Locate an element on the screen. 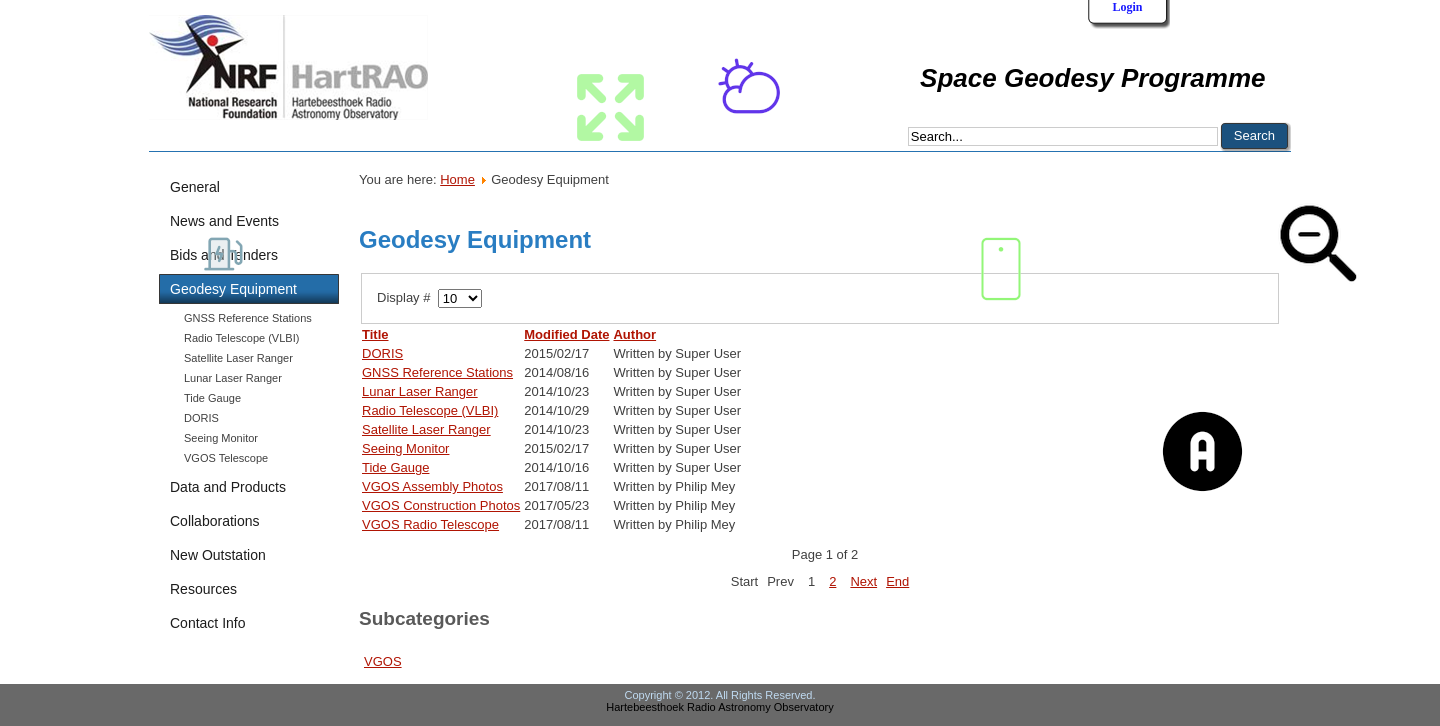 The image size is (1440, 726). select option A in a multiple choice interface is located at coordinates (1202, 451).